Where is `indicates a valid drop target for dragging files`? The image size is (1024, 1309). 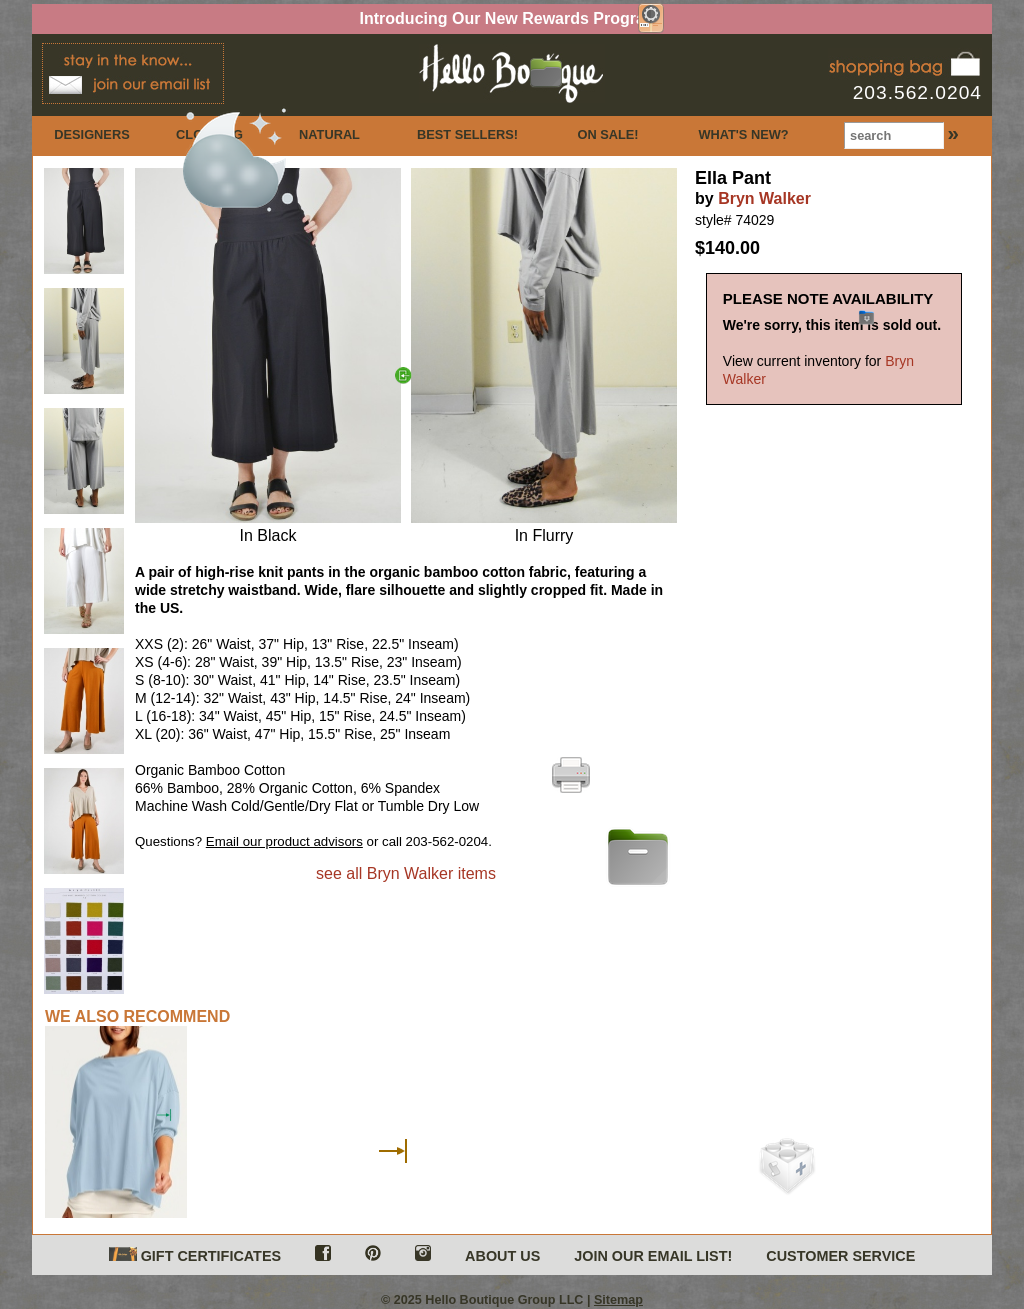
indicates a valid drop target for dragging files is located at coordinates (546, 72).